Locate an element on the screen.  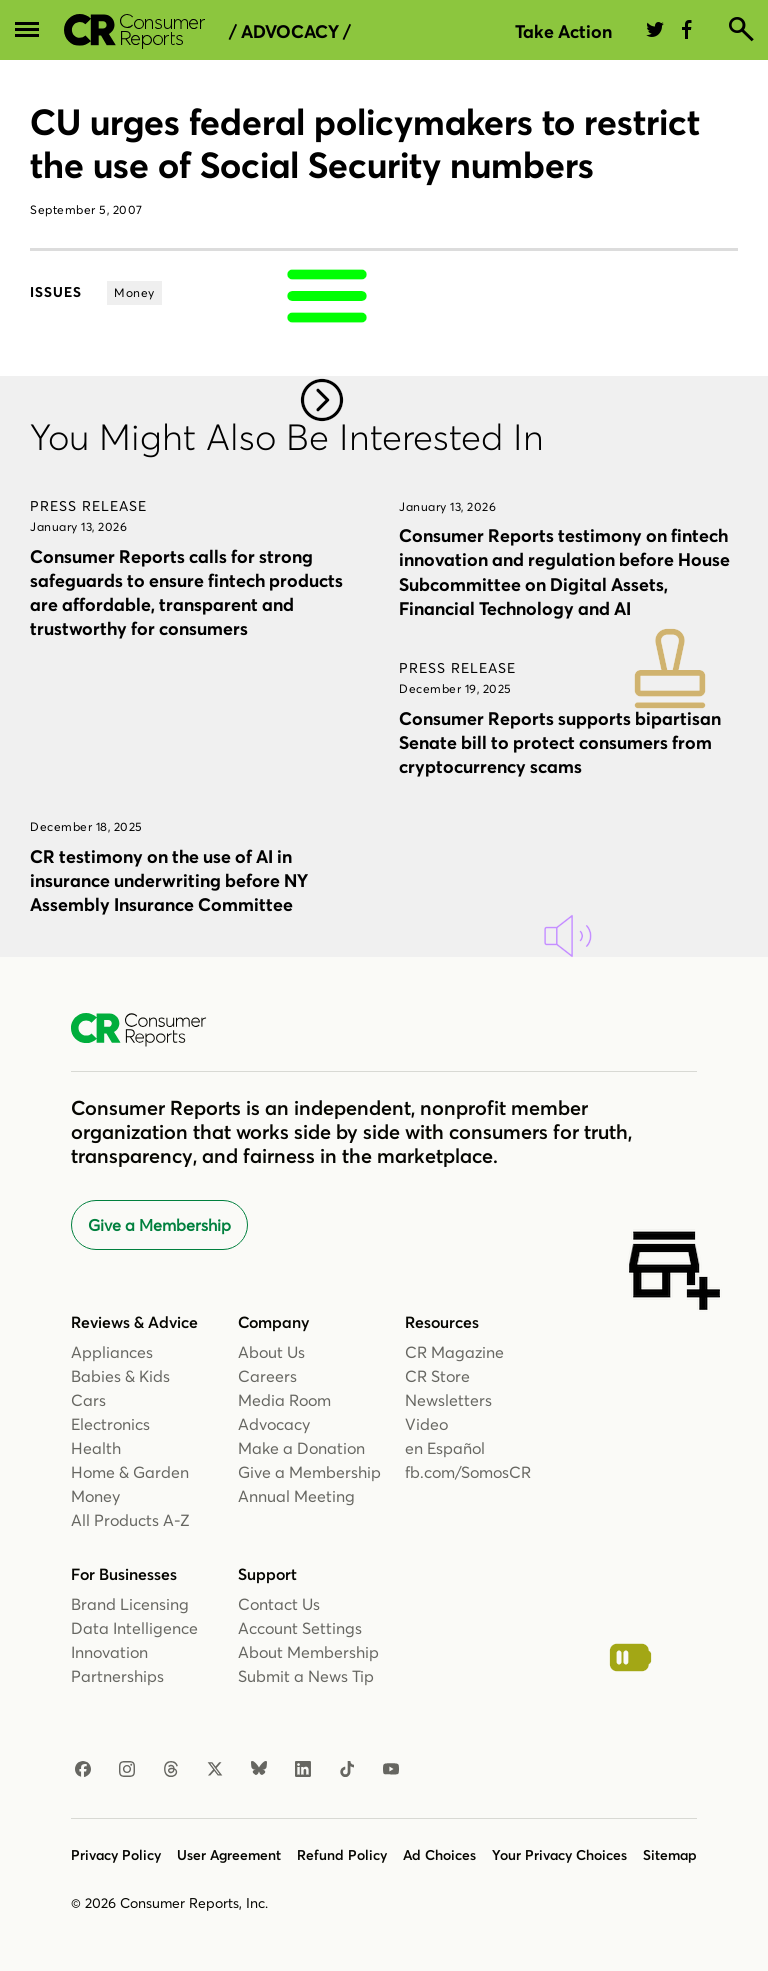
apply a stamp or seal to a document is located at coordinates (670, 670).